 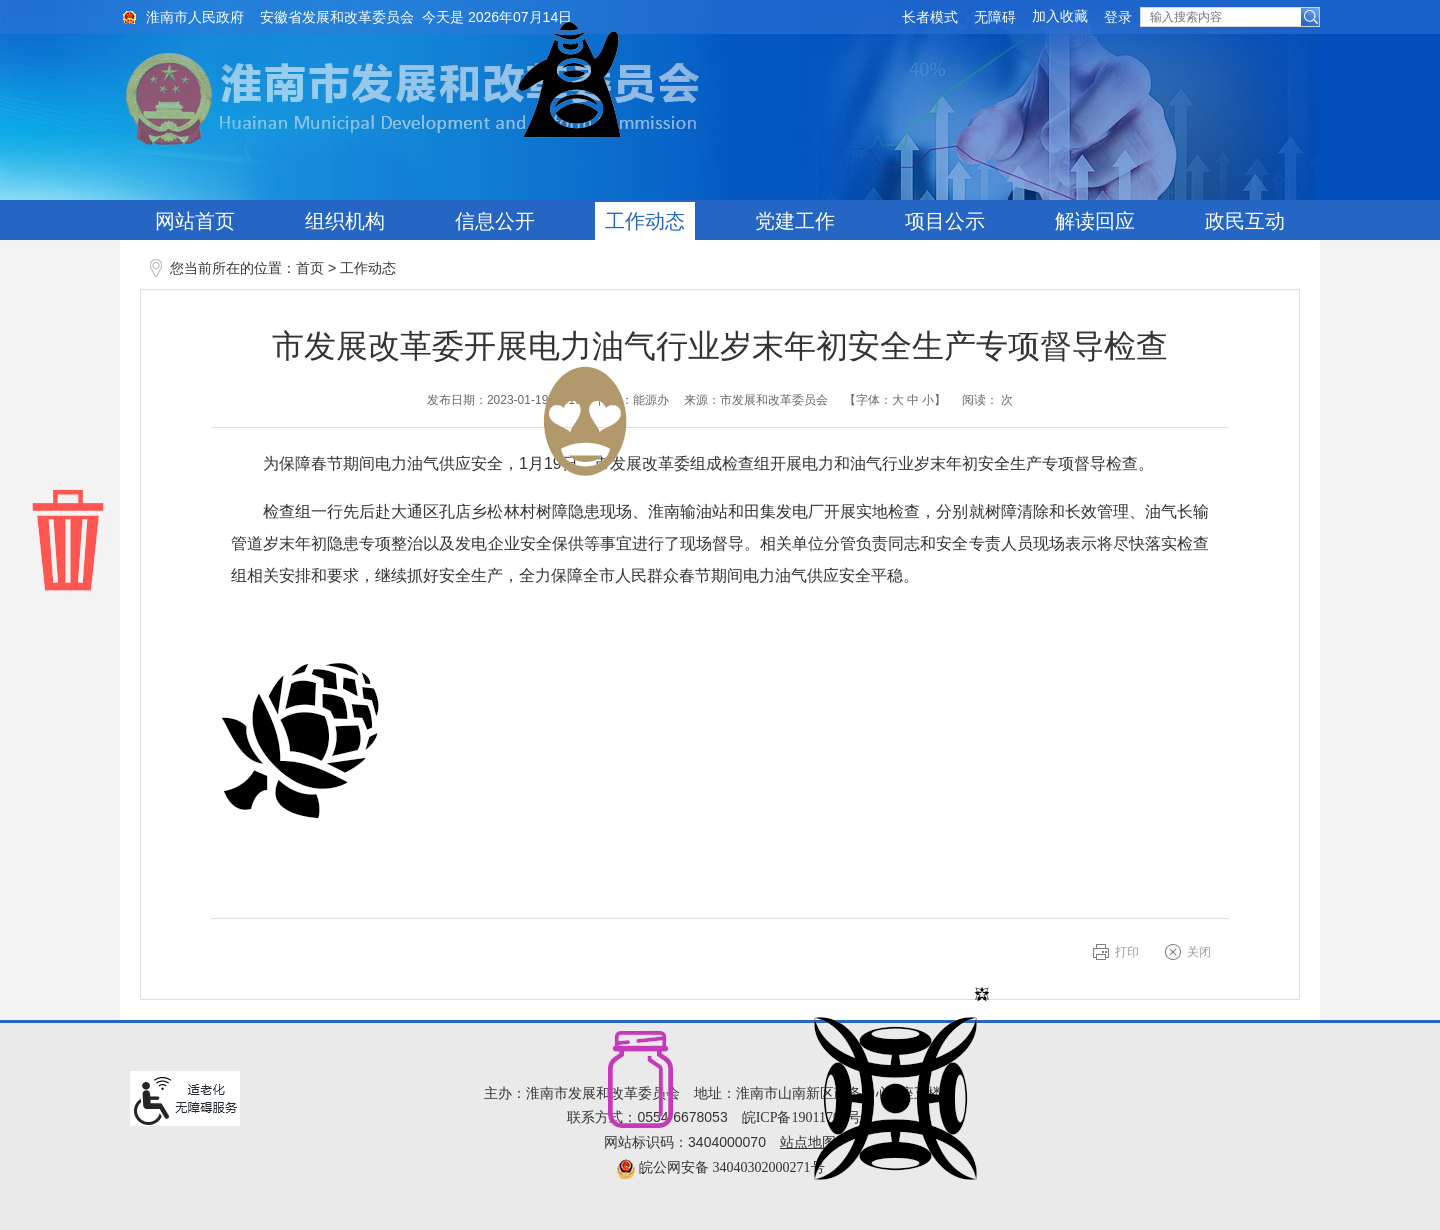 What do you see at coordinates (300, 739) in the screenshot?
I see `select artichoke as an ingredient` at bounding box center [300, 739].